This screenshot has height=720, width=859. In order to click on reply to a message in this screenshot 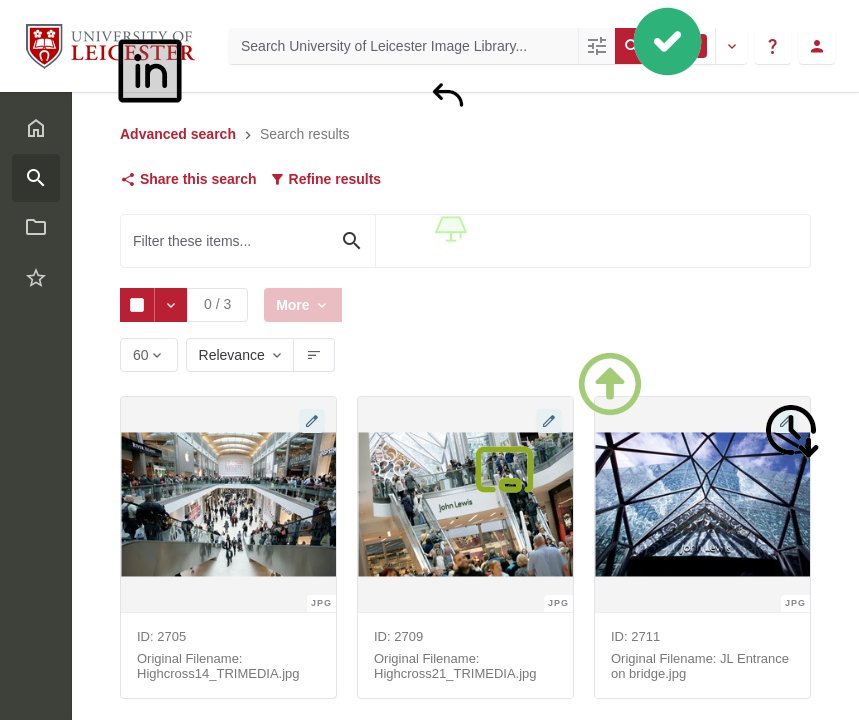, I will do `click(448, 95)`.